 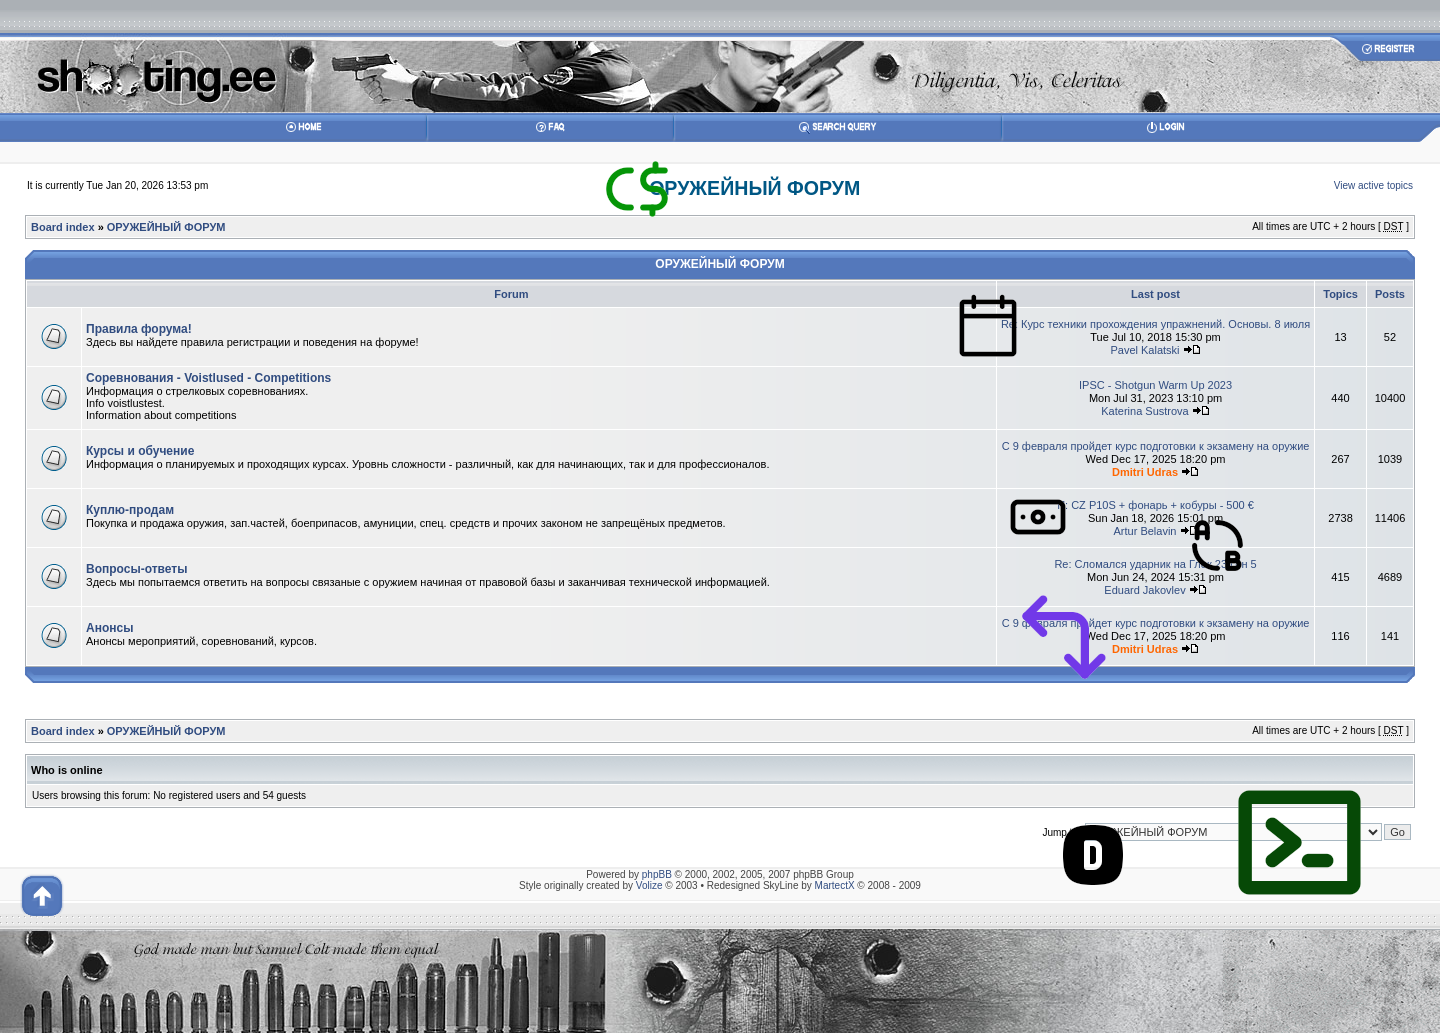 What do you see at coordinates (637, 189) in the screenshot?
I see `indicates canadian dollar currency` at bounding box center [637, 189].